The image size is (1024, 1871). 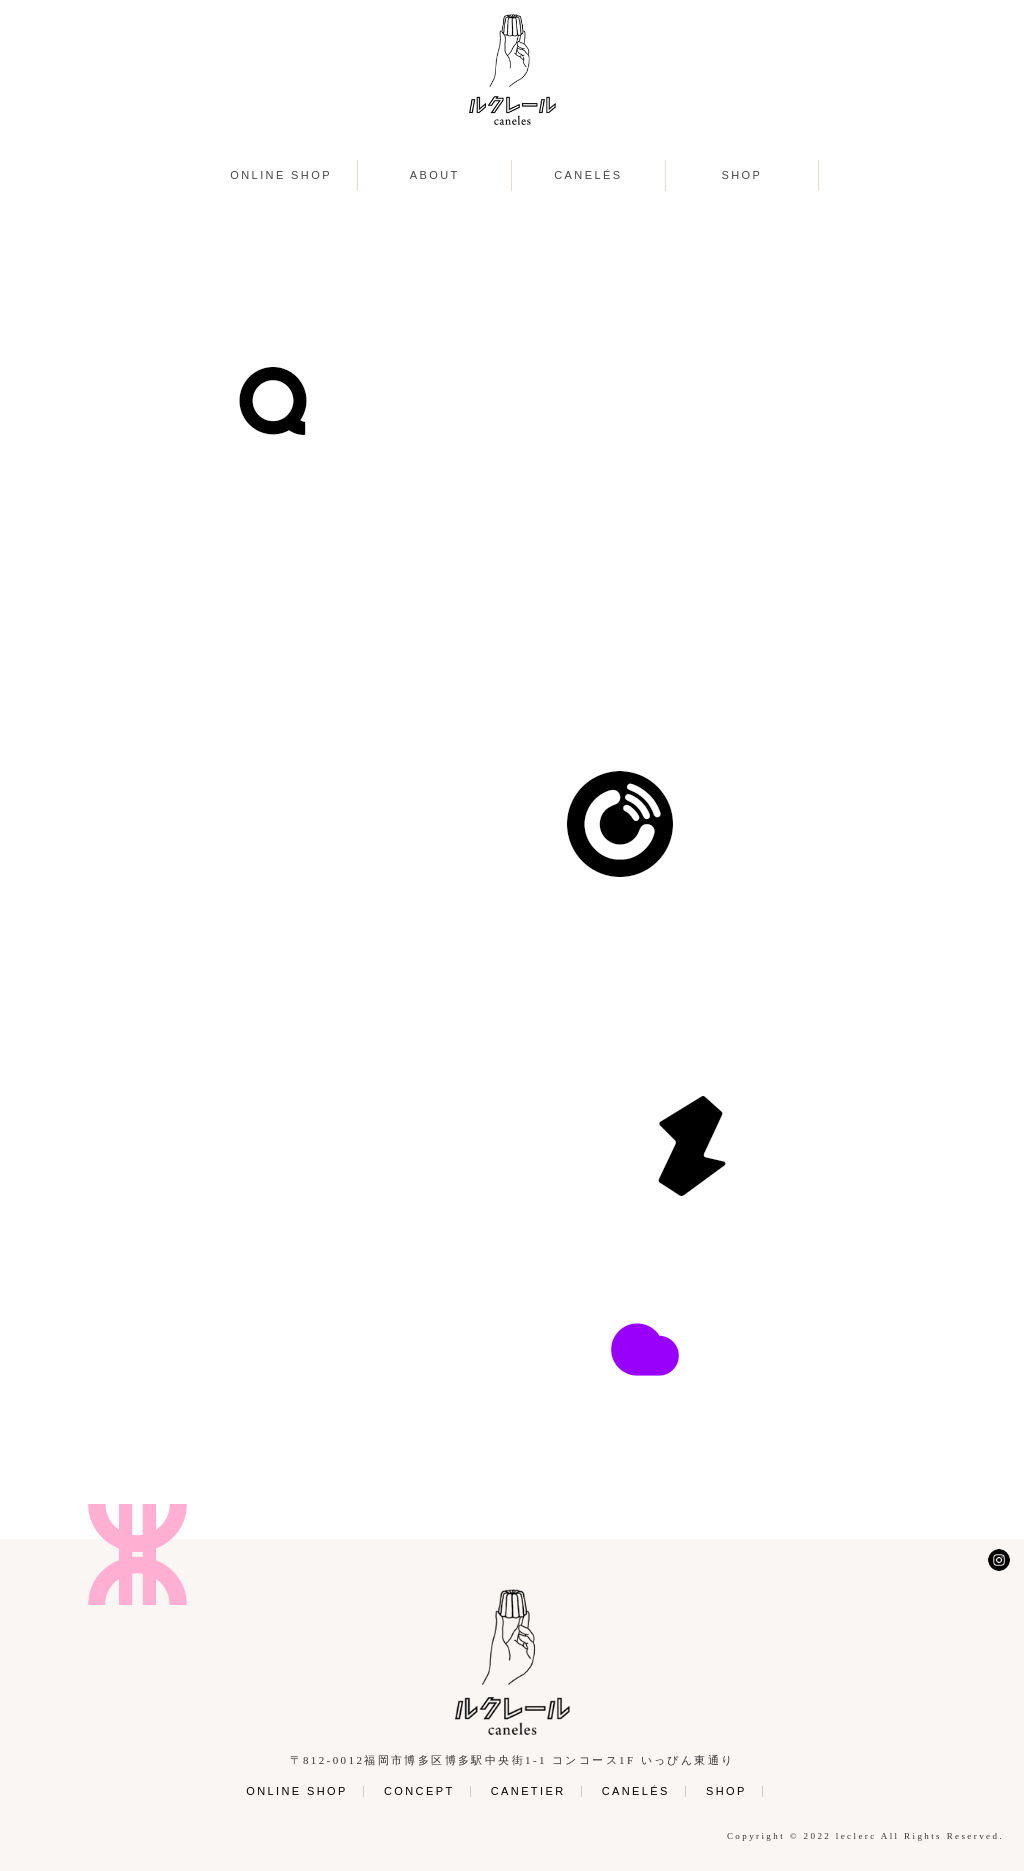 What do you see at coordinates (692, 1146) in the screenshot?
I see `open the Zilch app` at bounding box center [692, 1146].